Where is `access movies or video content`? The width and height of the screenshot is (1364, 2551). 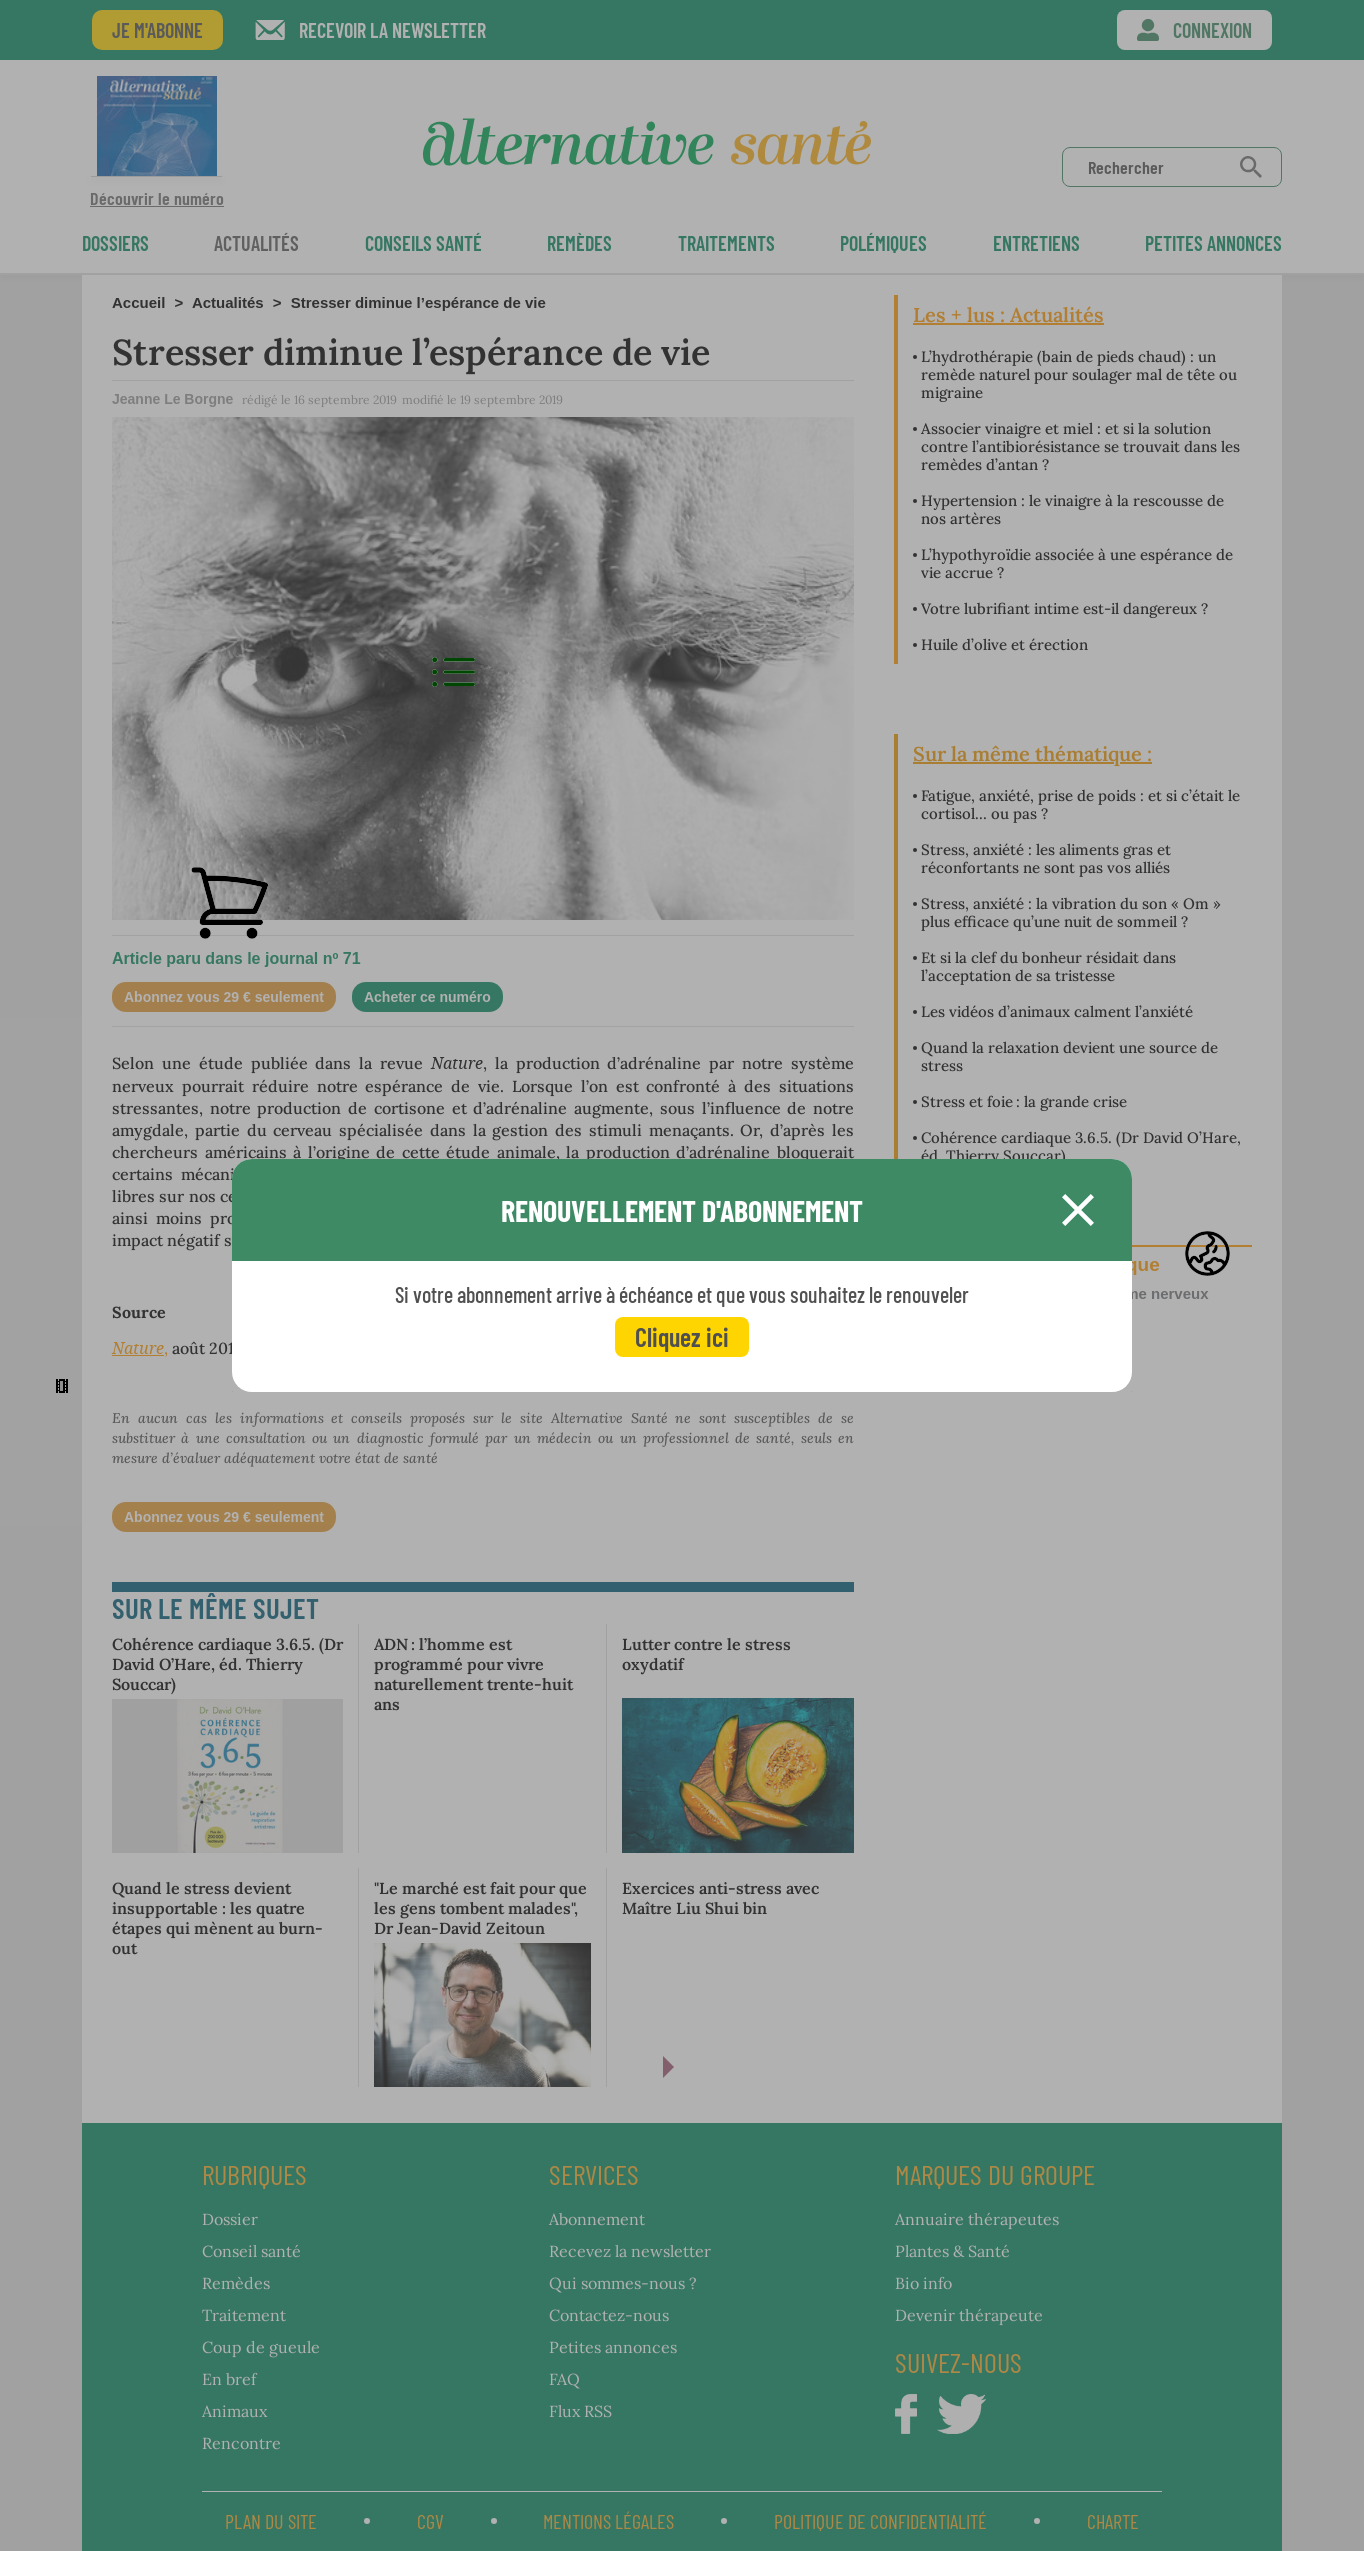 access movies or video content is located at coordinates (62, 1386).